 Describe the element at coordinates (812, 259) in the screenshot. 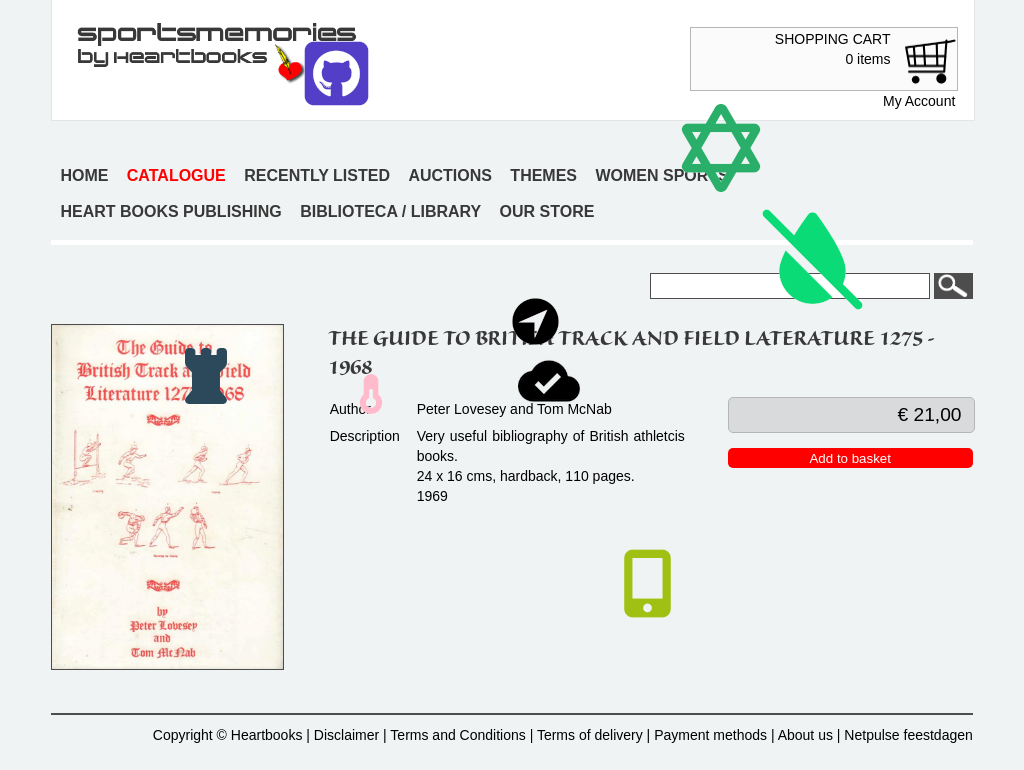

I see `disable water or liquid detection` at that location.